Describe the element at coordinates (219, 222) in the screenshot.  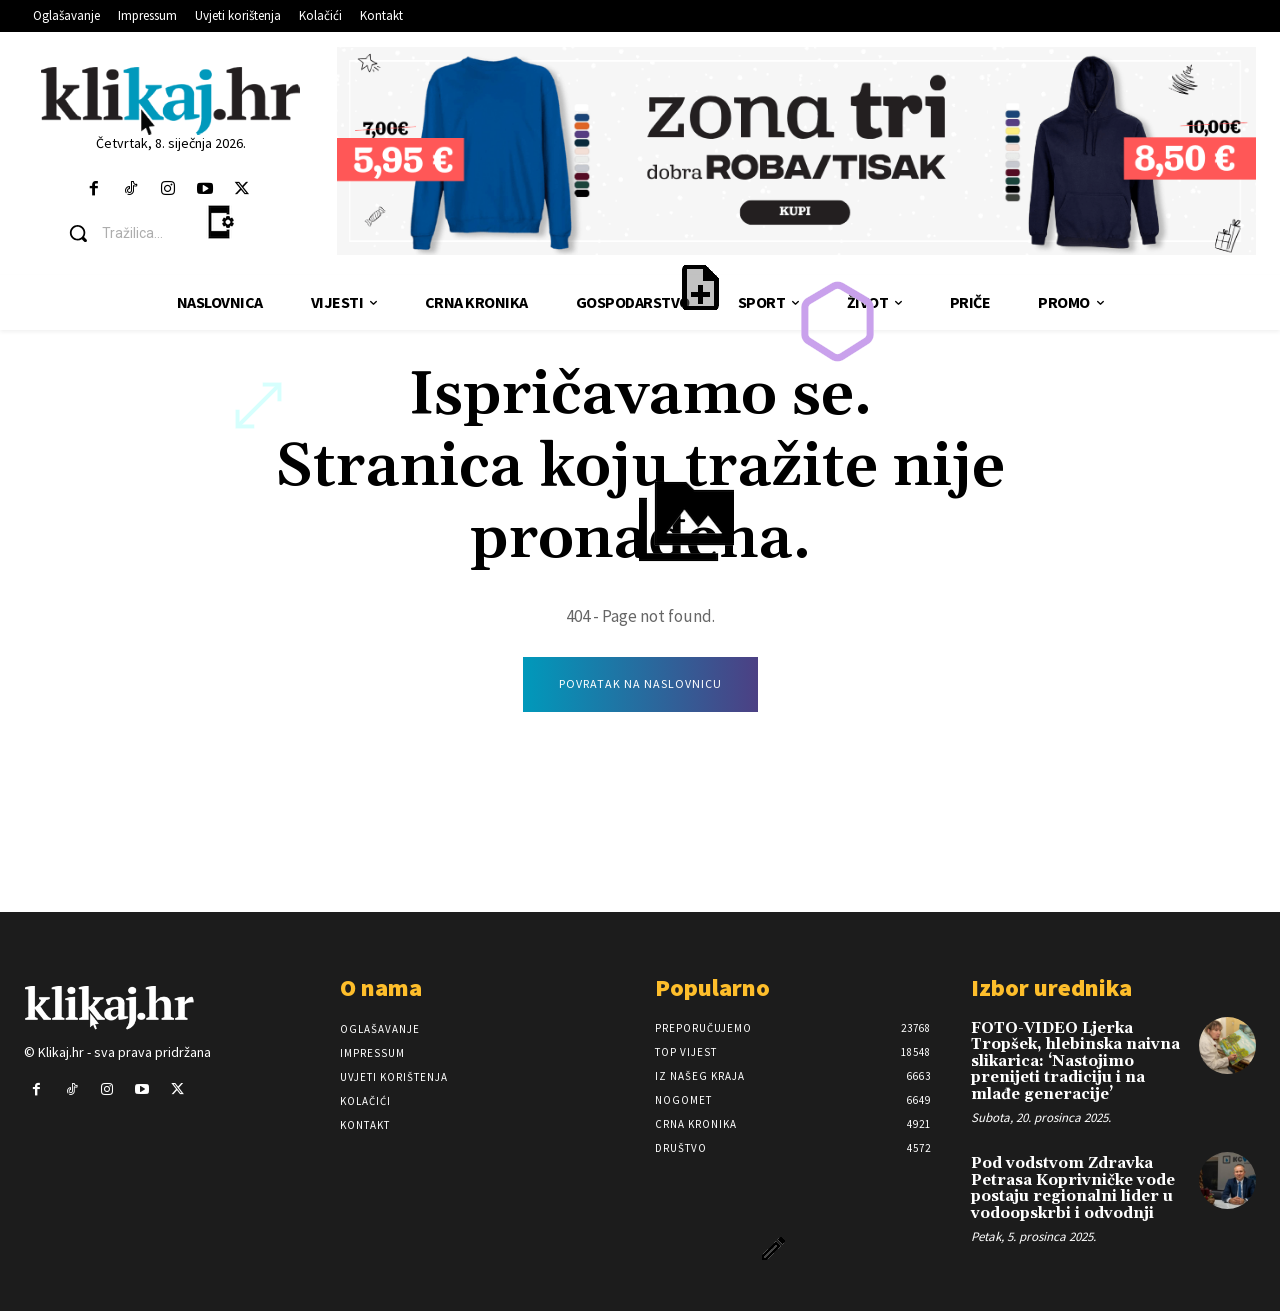
I see `access app settings` at that location.